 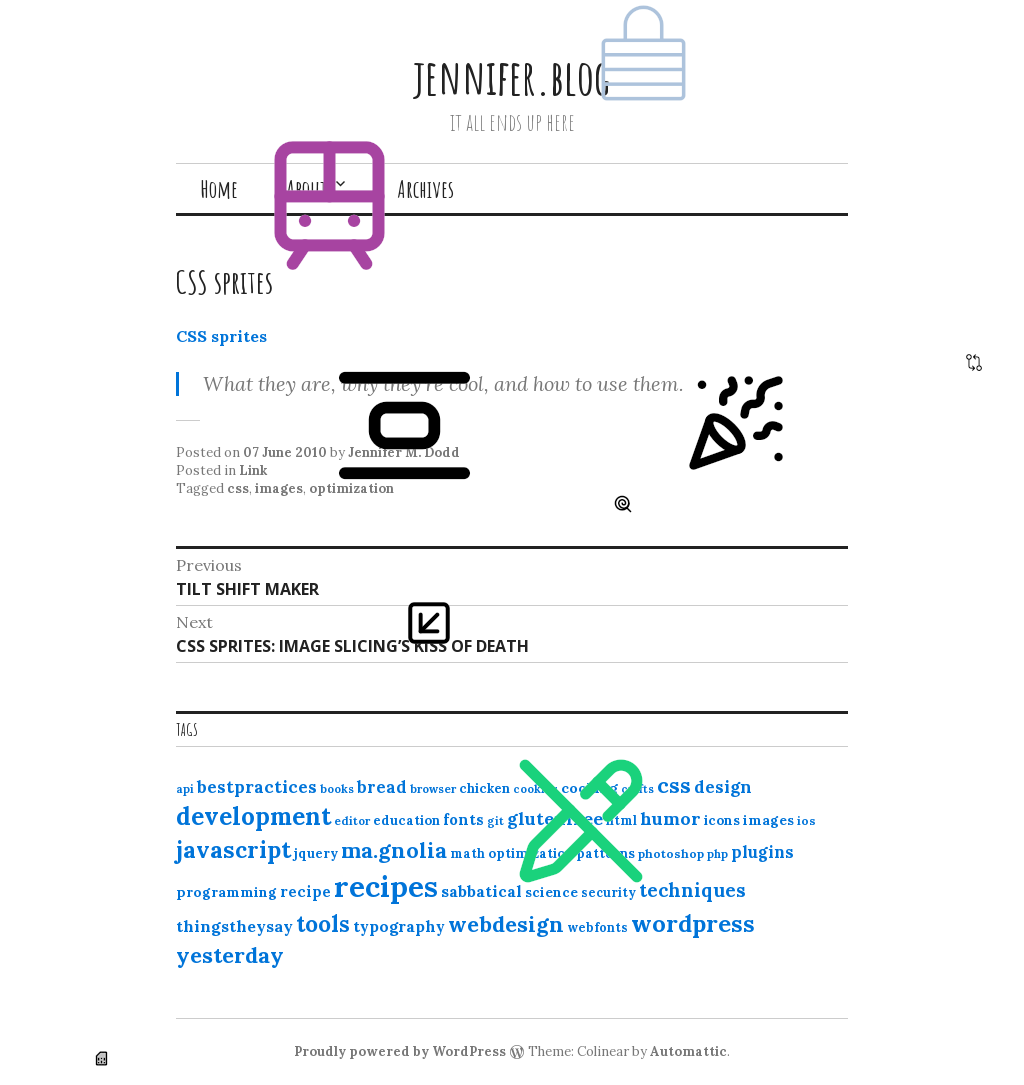 I want to click on celebrate a completed milestone or achievement, so click(x=736, y=423).